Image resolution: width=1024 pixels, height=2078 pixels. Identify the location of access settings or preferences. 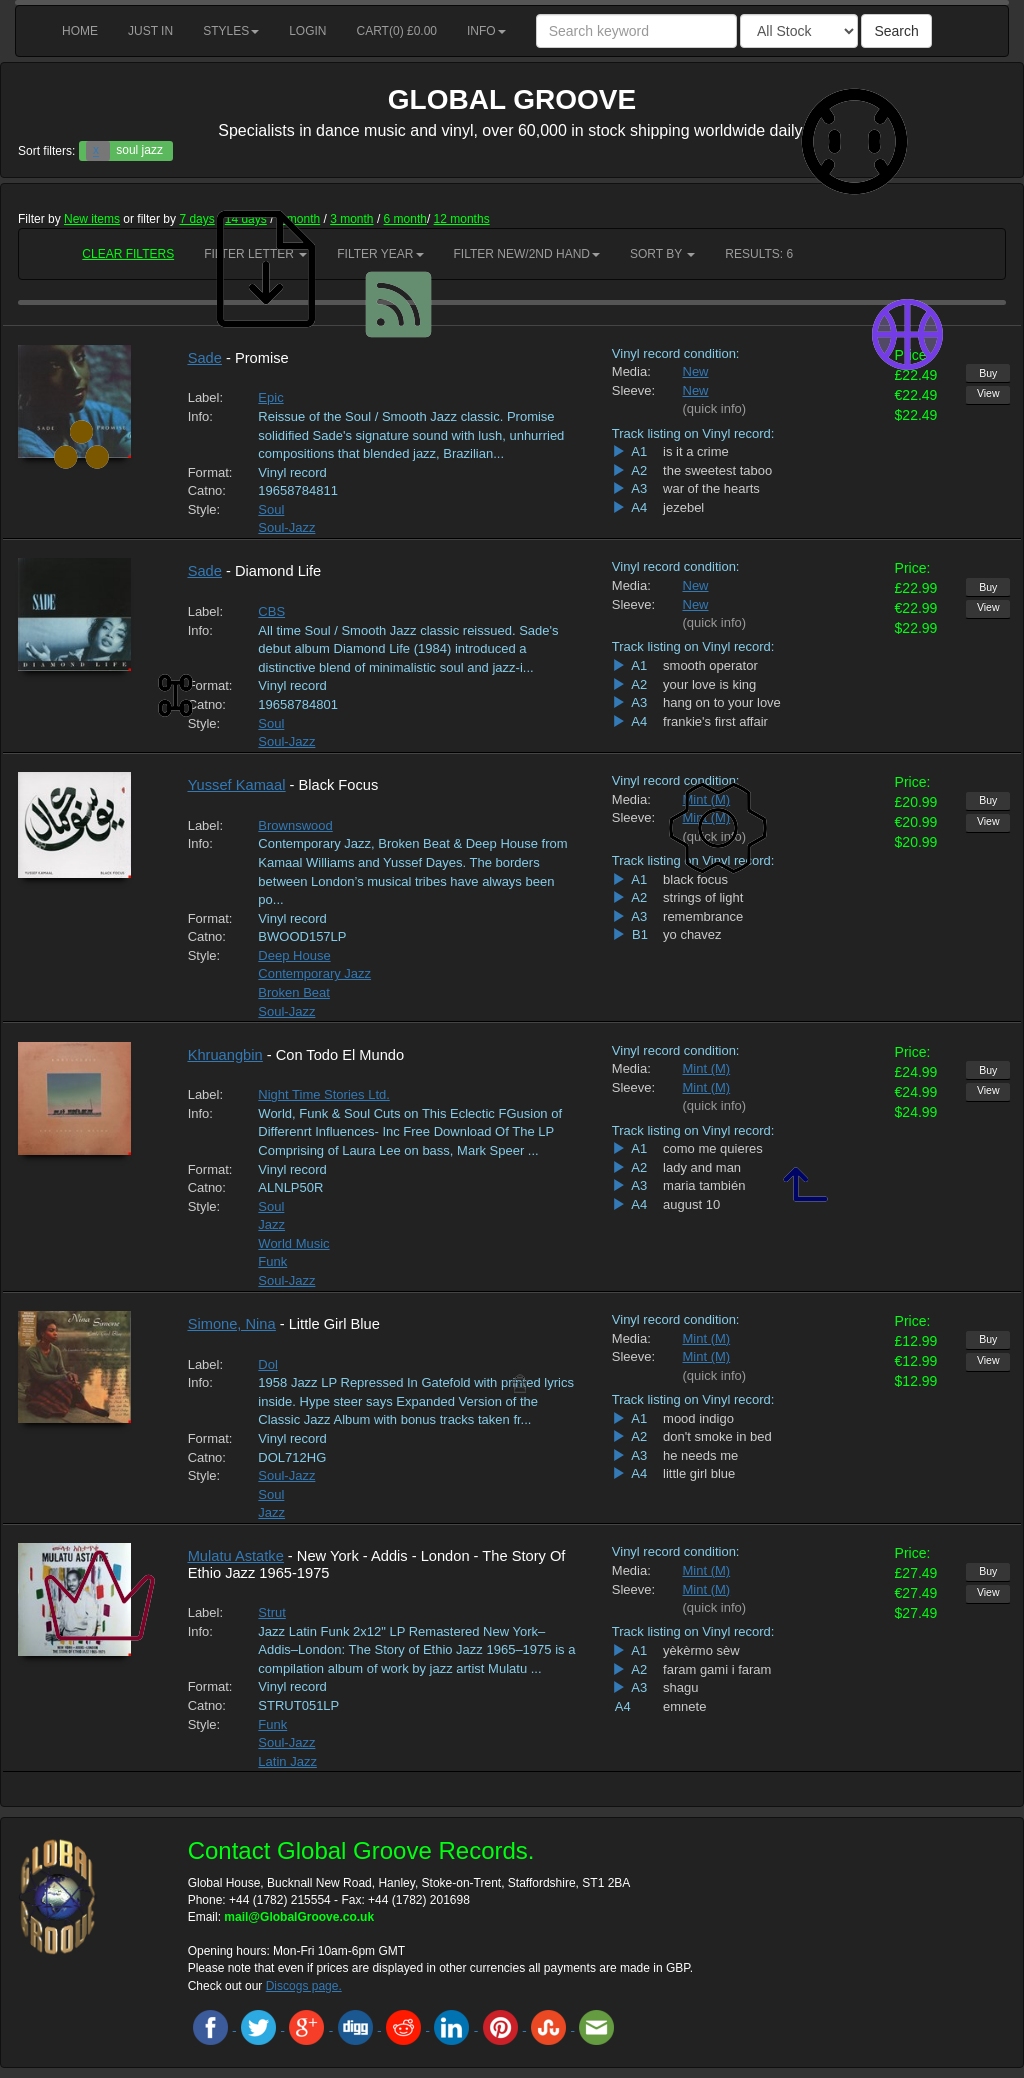
(718, 828).